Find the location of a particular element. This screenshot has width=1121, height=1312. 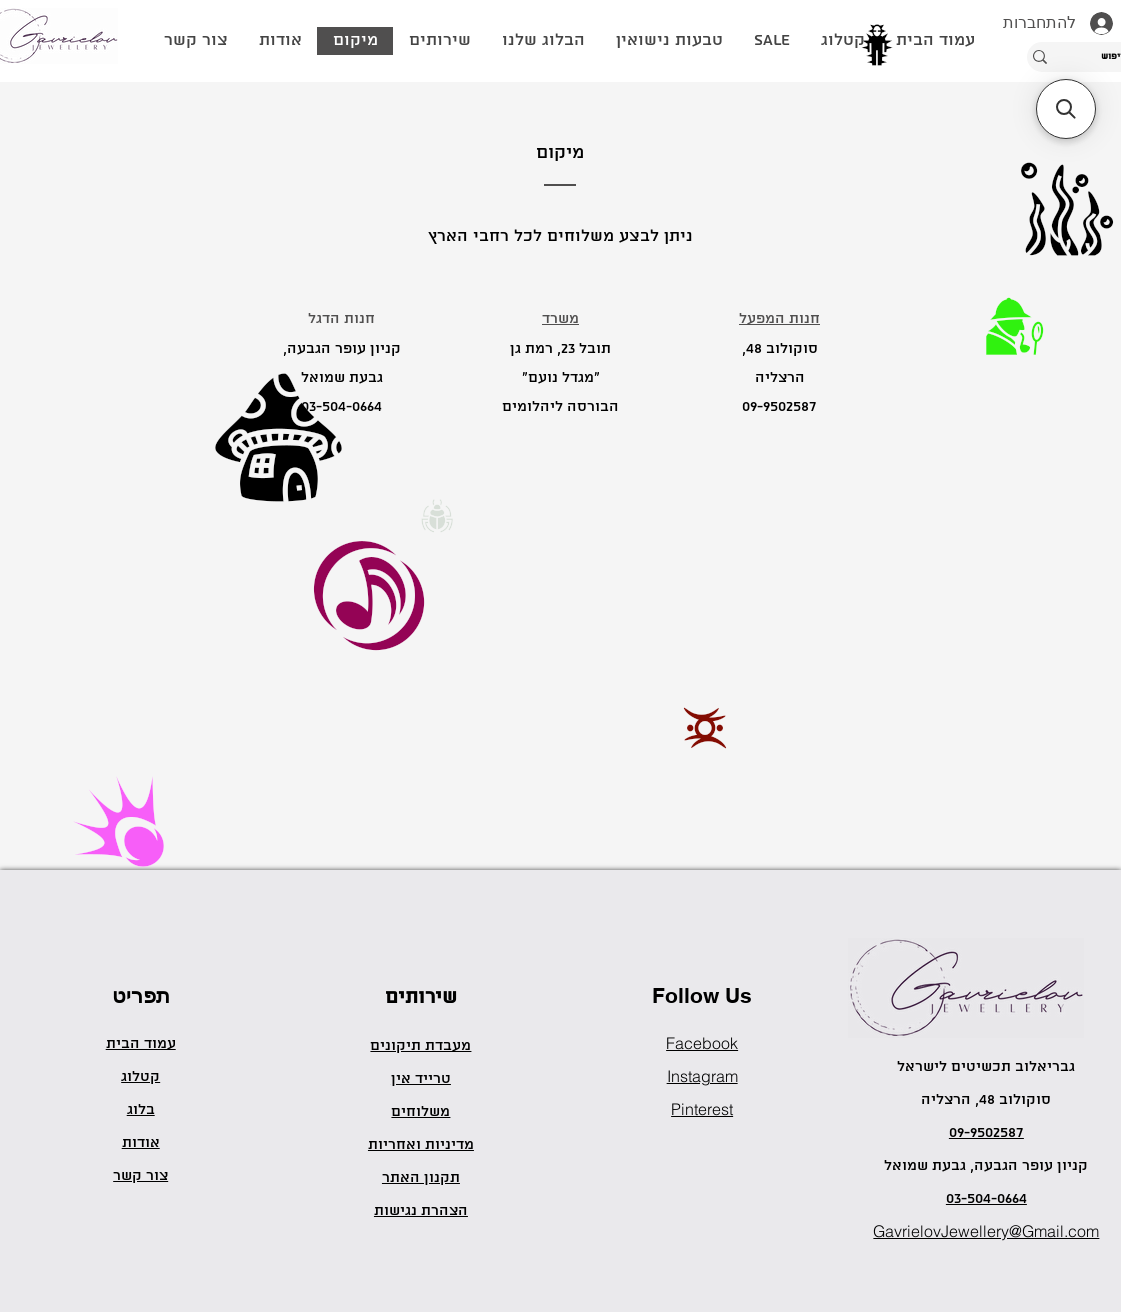

indicates aquatic or underwater environment is located at coordinates (1067, 209).